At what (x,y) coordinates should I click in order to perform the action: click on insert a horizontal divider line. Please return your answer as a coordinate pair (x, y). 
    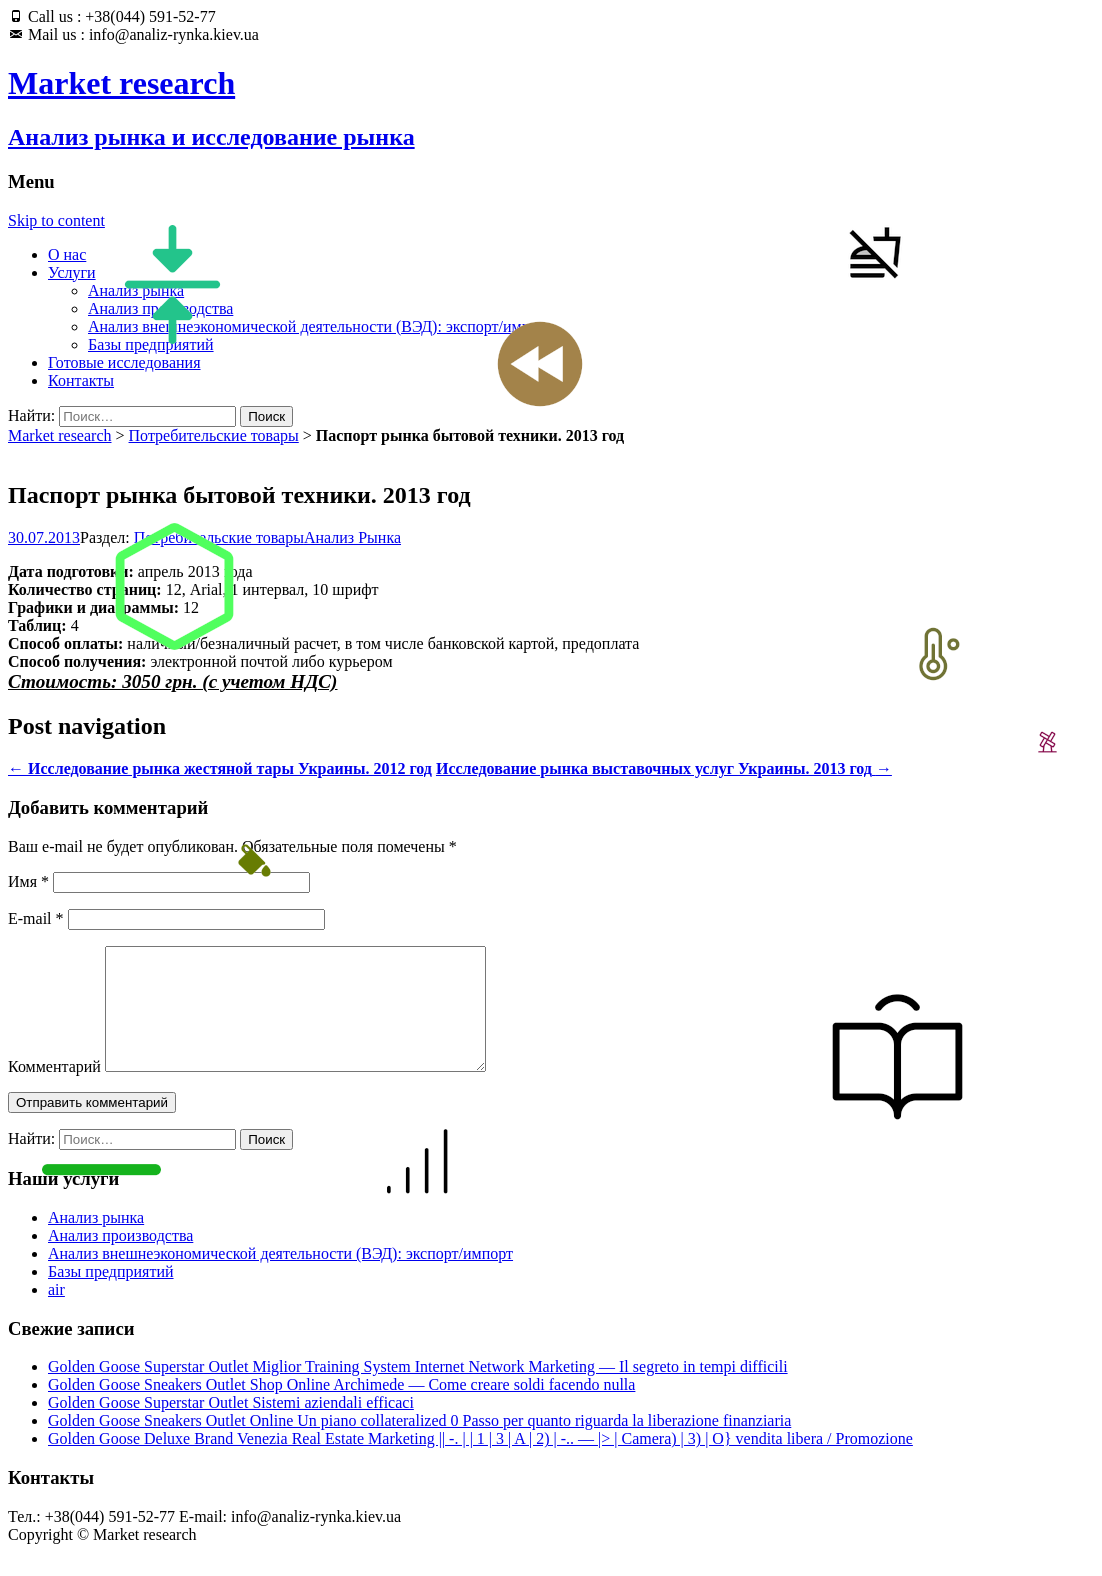
    Looking at the image, I should click on (101, 1171).